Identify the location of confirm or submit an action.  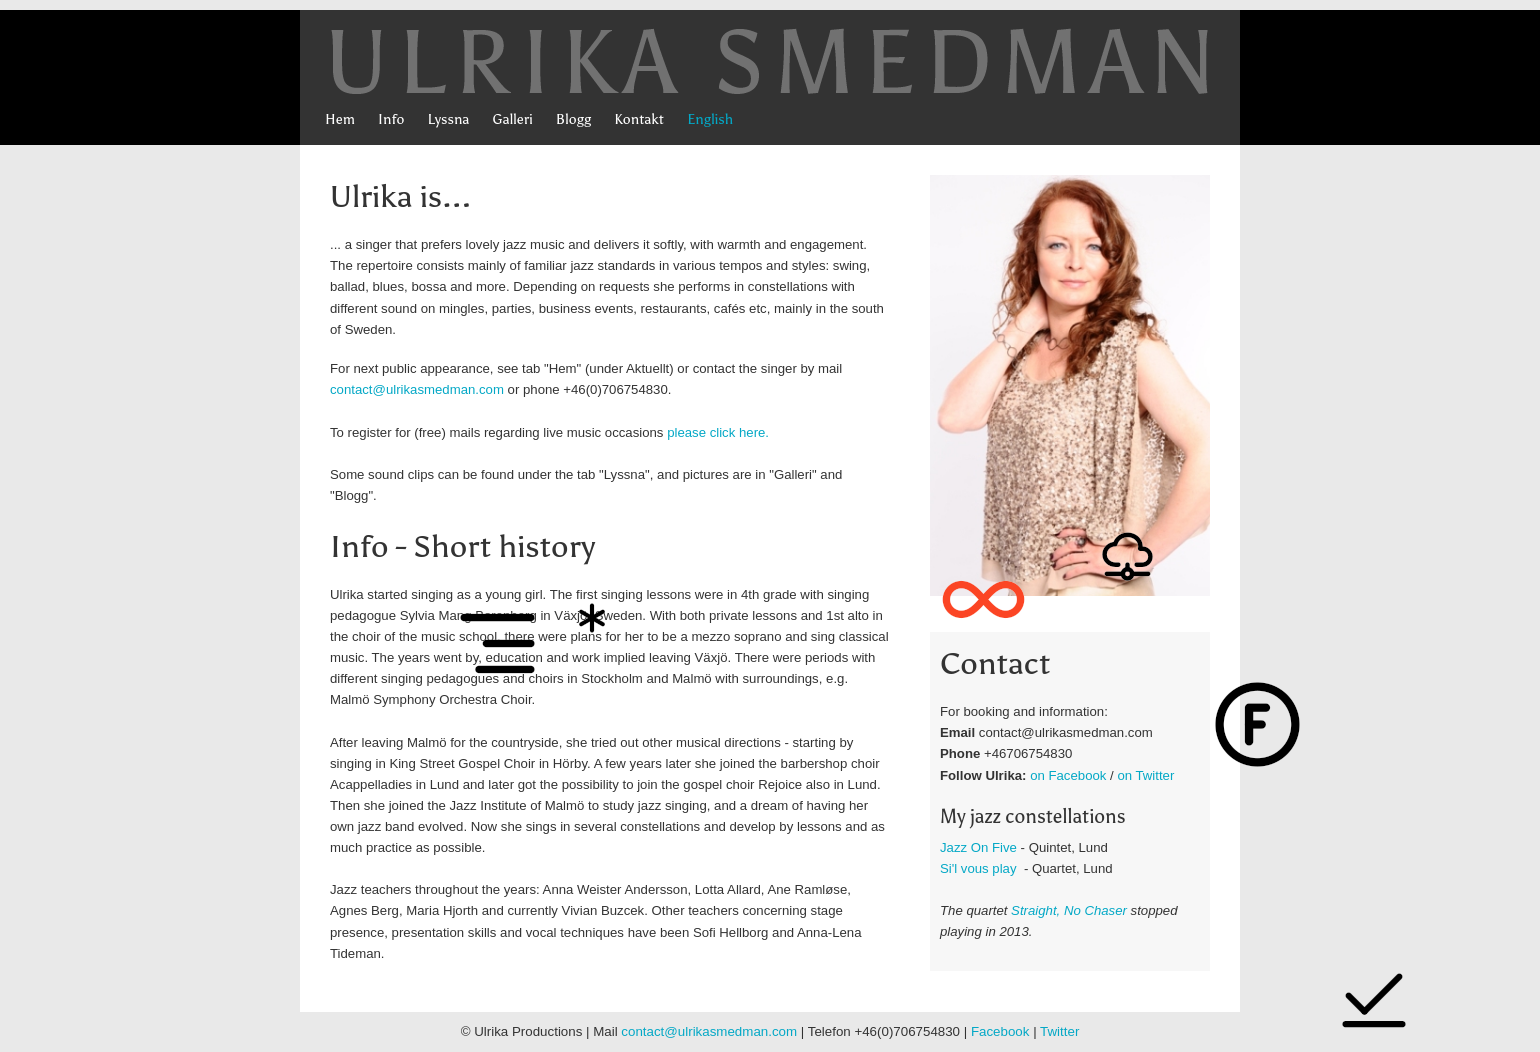
(1374, 1002).